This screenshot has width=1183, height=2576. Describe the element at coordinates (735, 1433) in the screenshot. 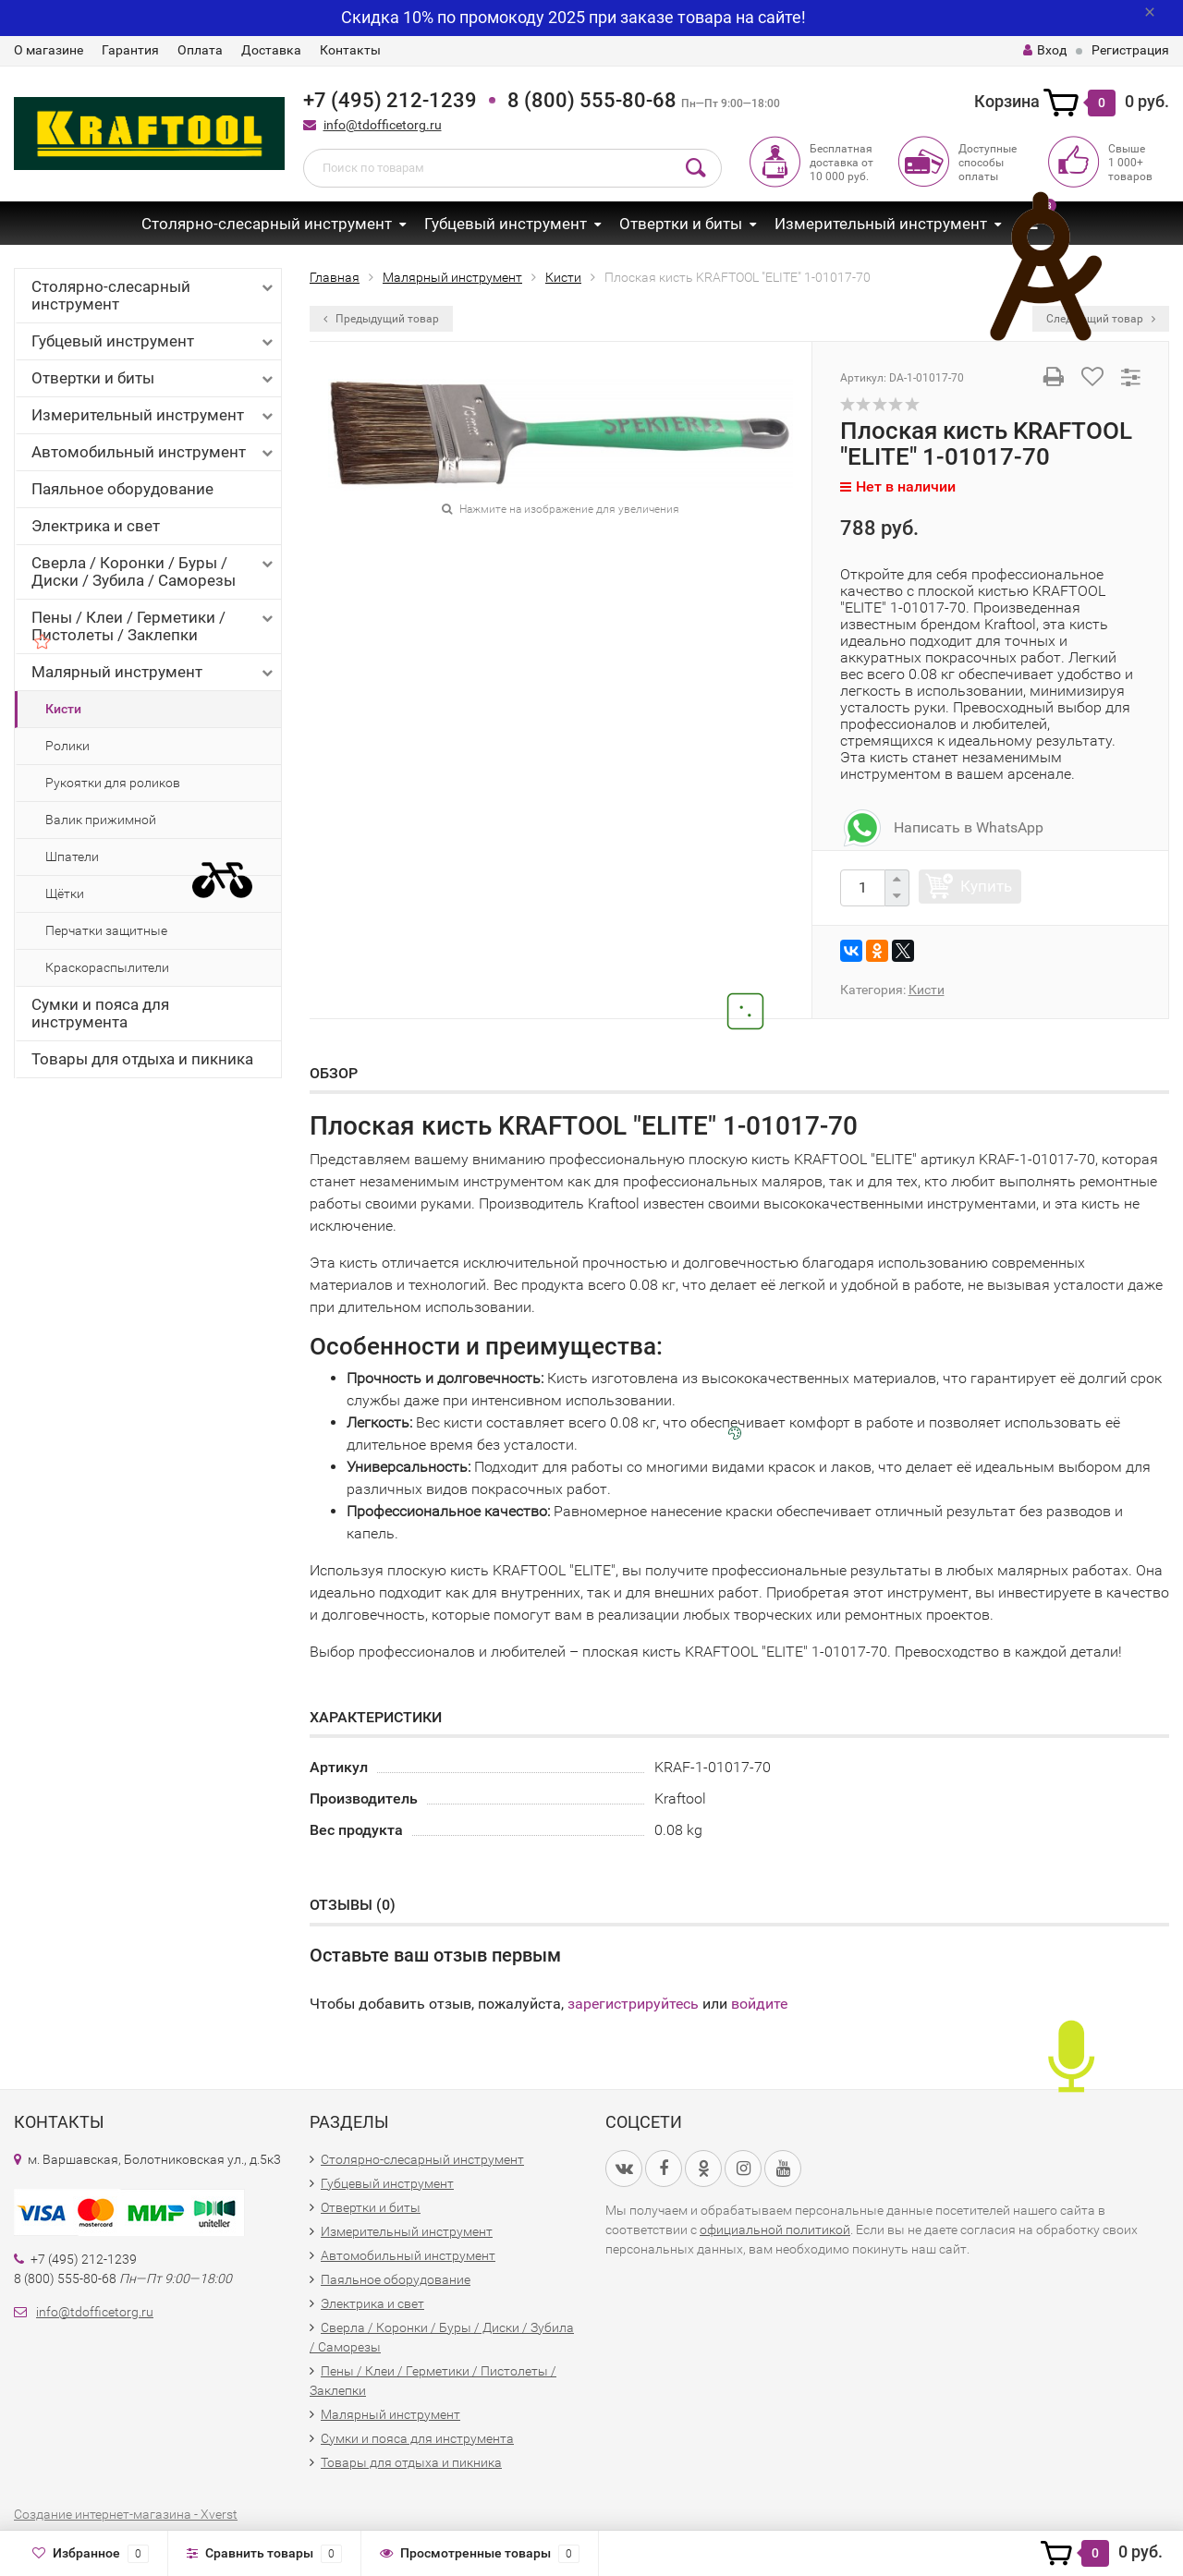

I see `open color picker or palette` at that location.